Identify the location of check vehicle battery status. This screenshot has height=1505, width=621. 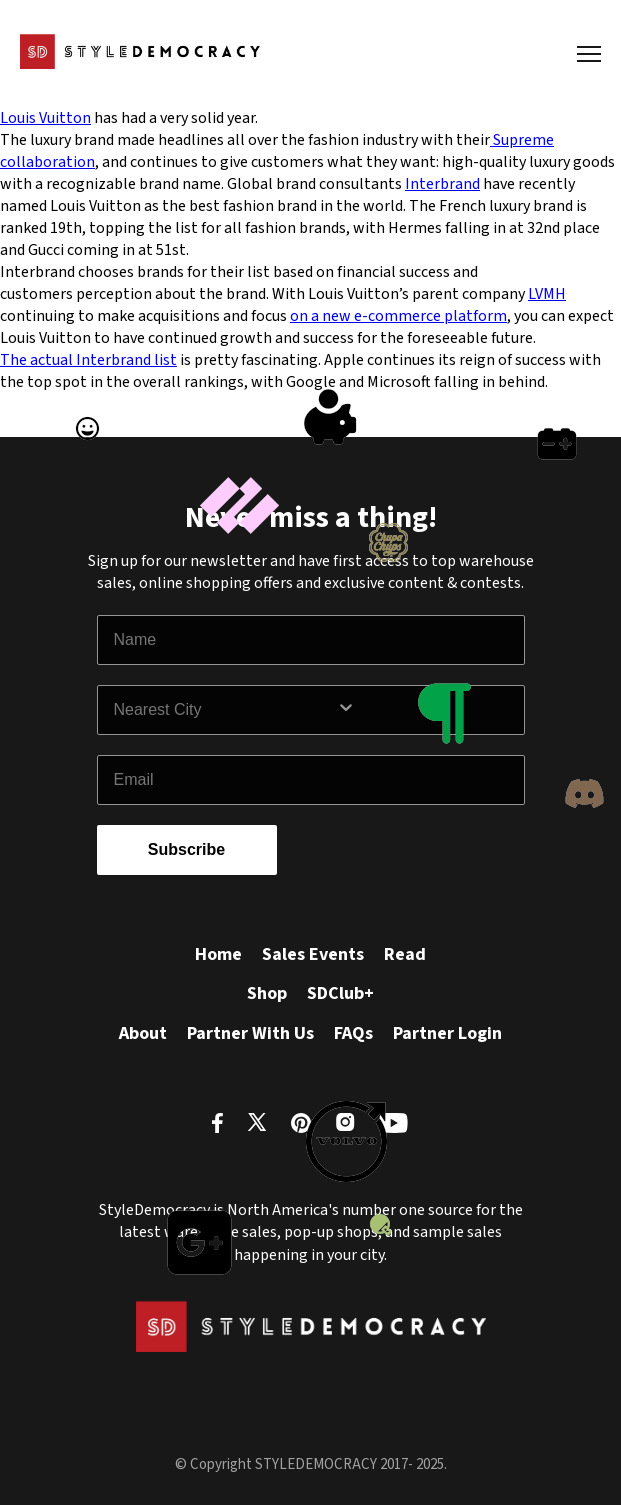
(557, 445).